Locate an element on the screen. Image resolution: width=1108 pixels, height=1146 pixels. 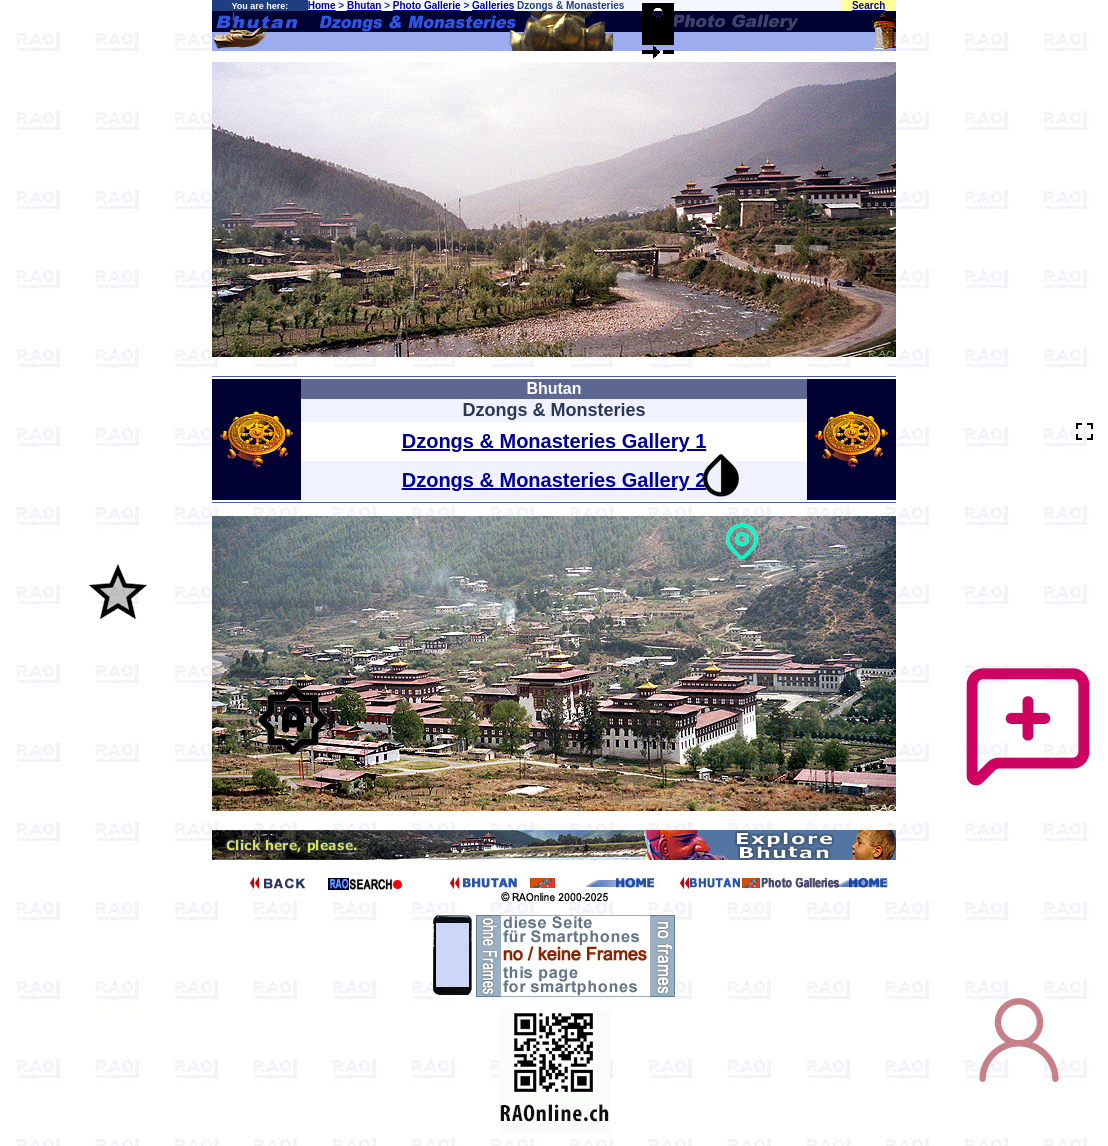
view or set a location on the map is located at coordinates (742, 541).